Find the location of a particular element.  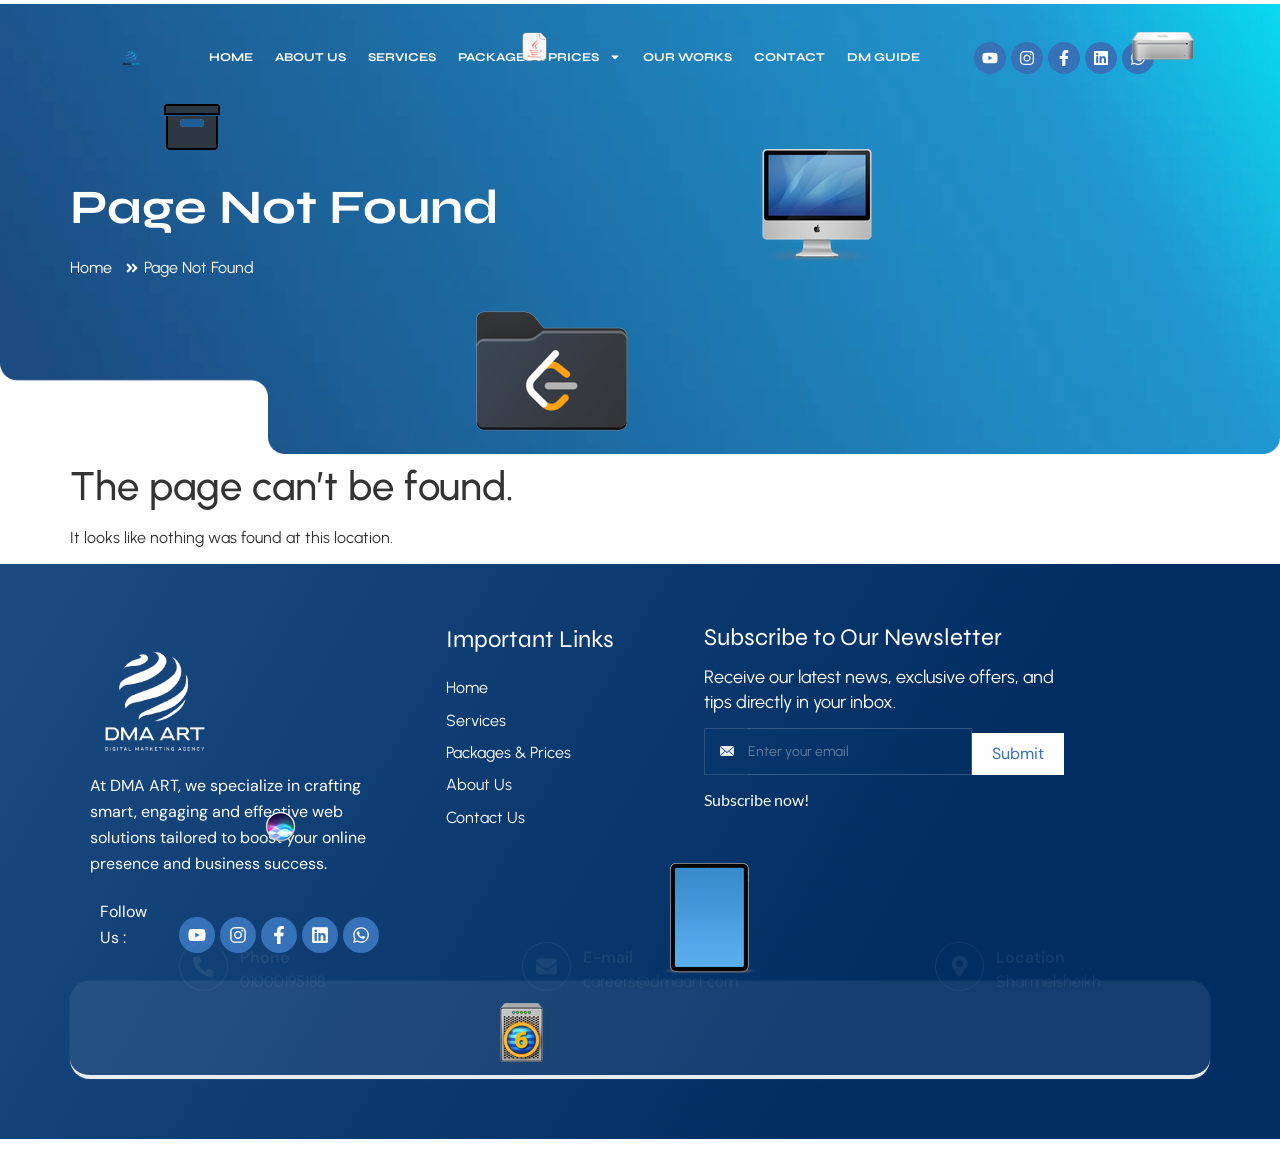

represents an iMac desktop computer is located at coordinates (817, 182).